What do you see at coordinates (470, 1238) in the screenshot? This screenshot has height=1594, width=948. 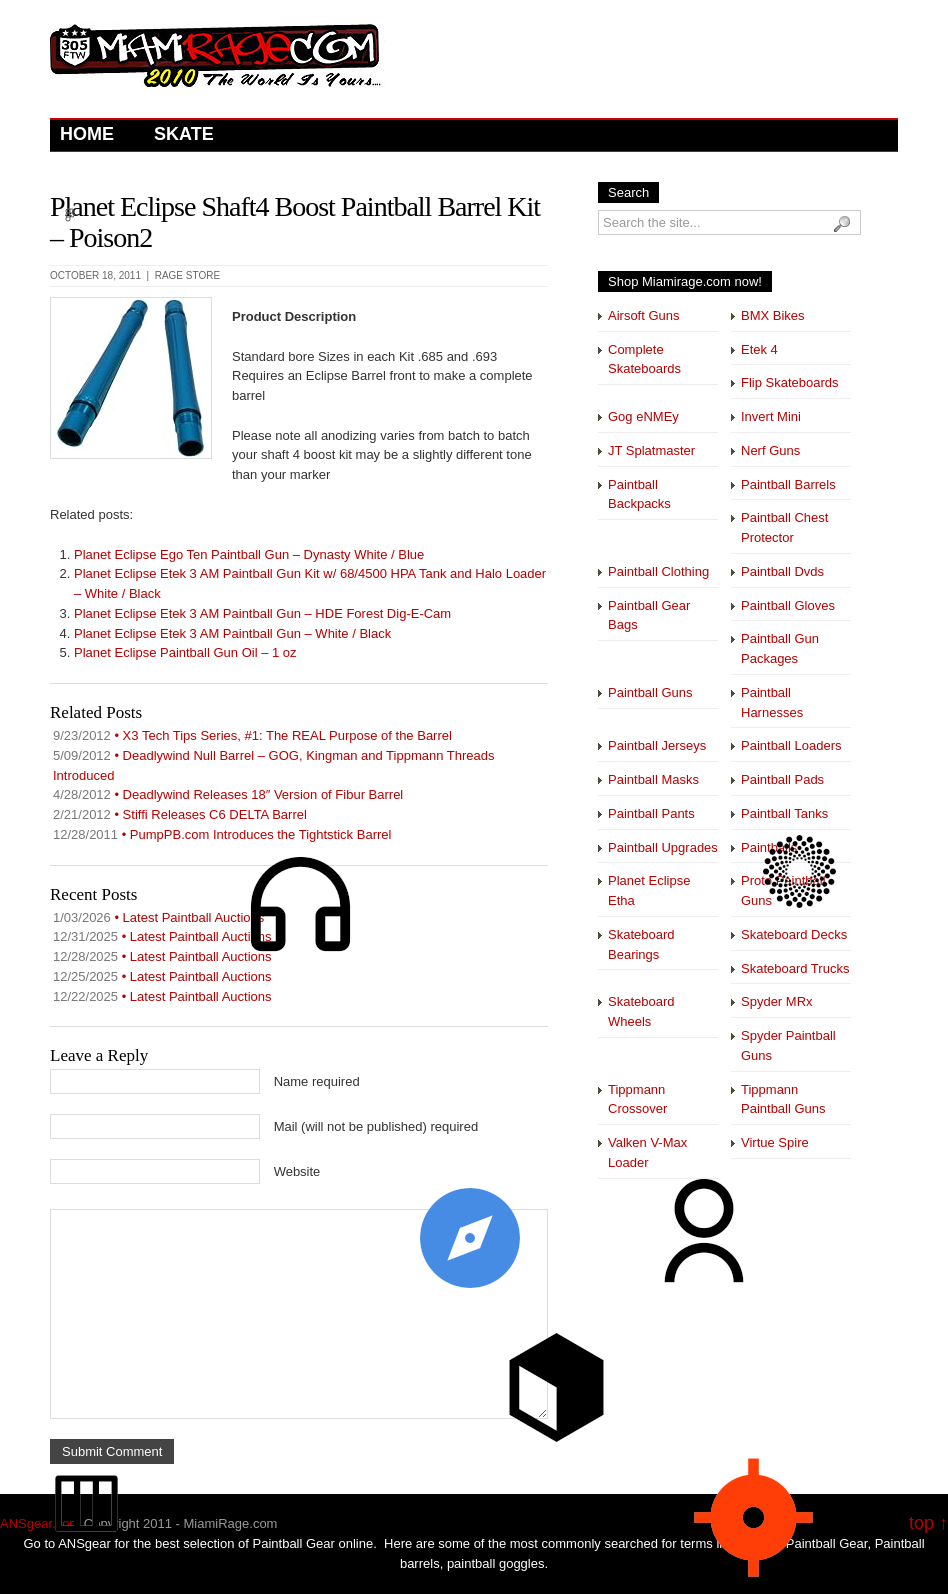 I see `open compass or navigation app` at bounding box center [470, 1238].